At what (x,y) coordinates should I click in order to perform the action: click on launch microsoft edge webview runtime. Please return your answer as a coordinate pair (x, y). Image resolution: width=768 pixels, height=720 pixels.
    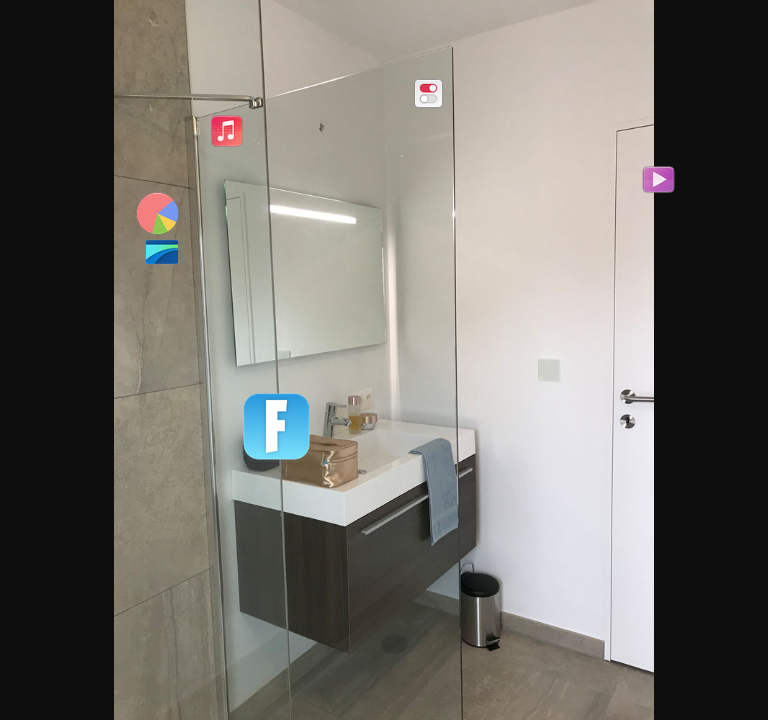
    Looking at the image, I should click on (162, 252).